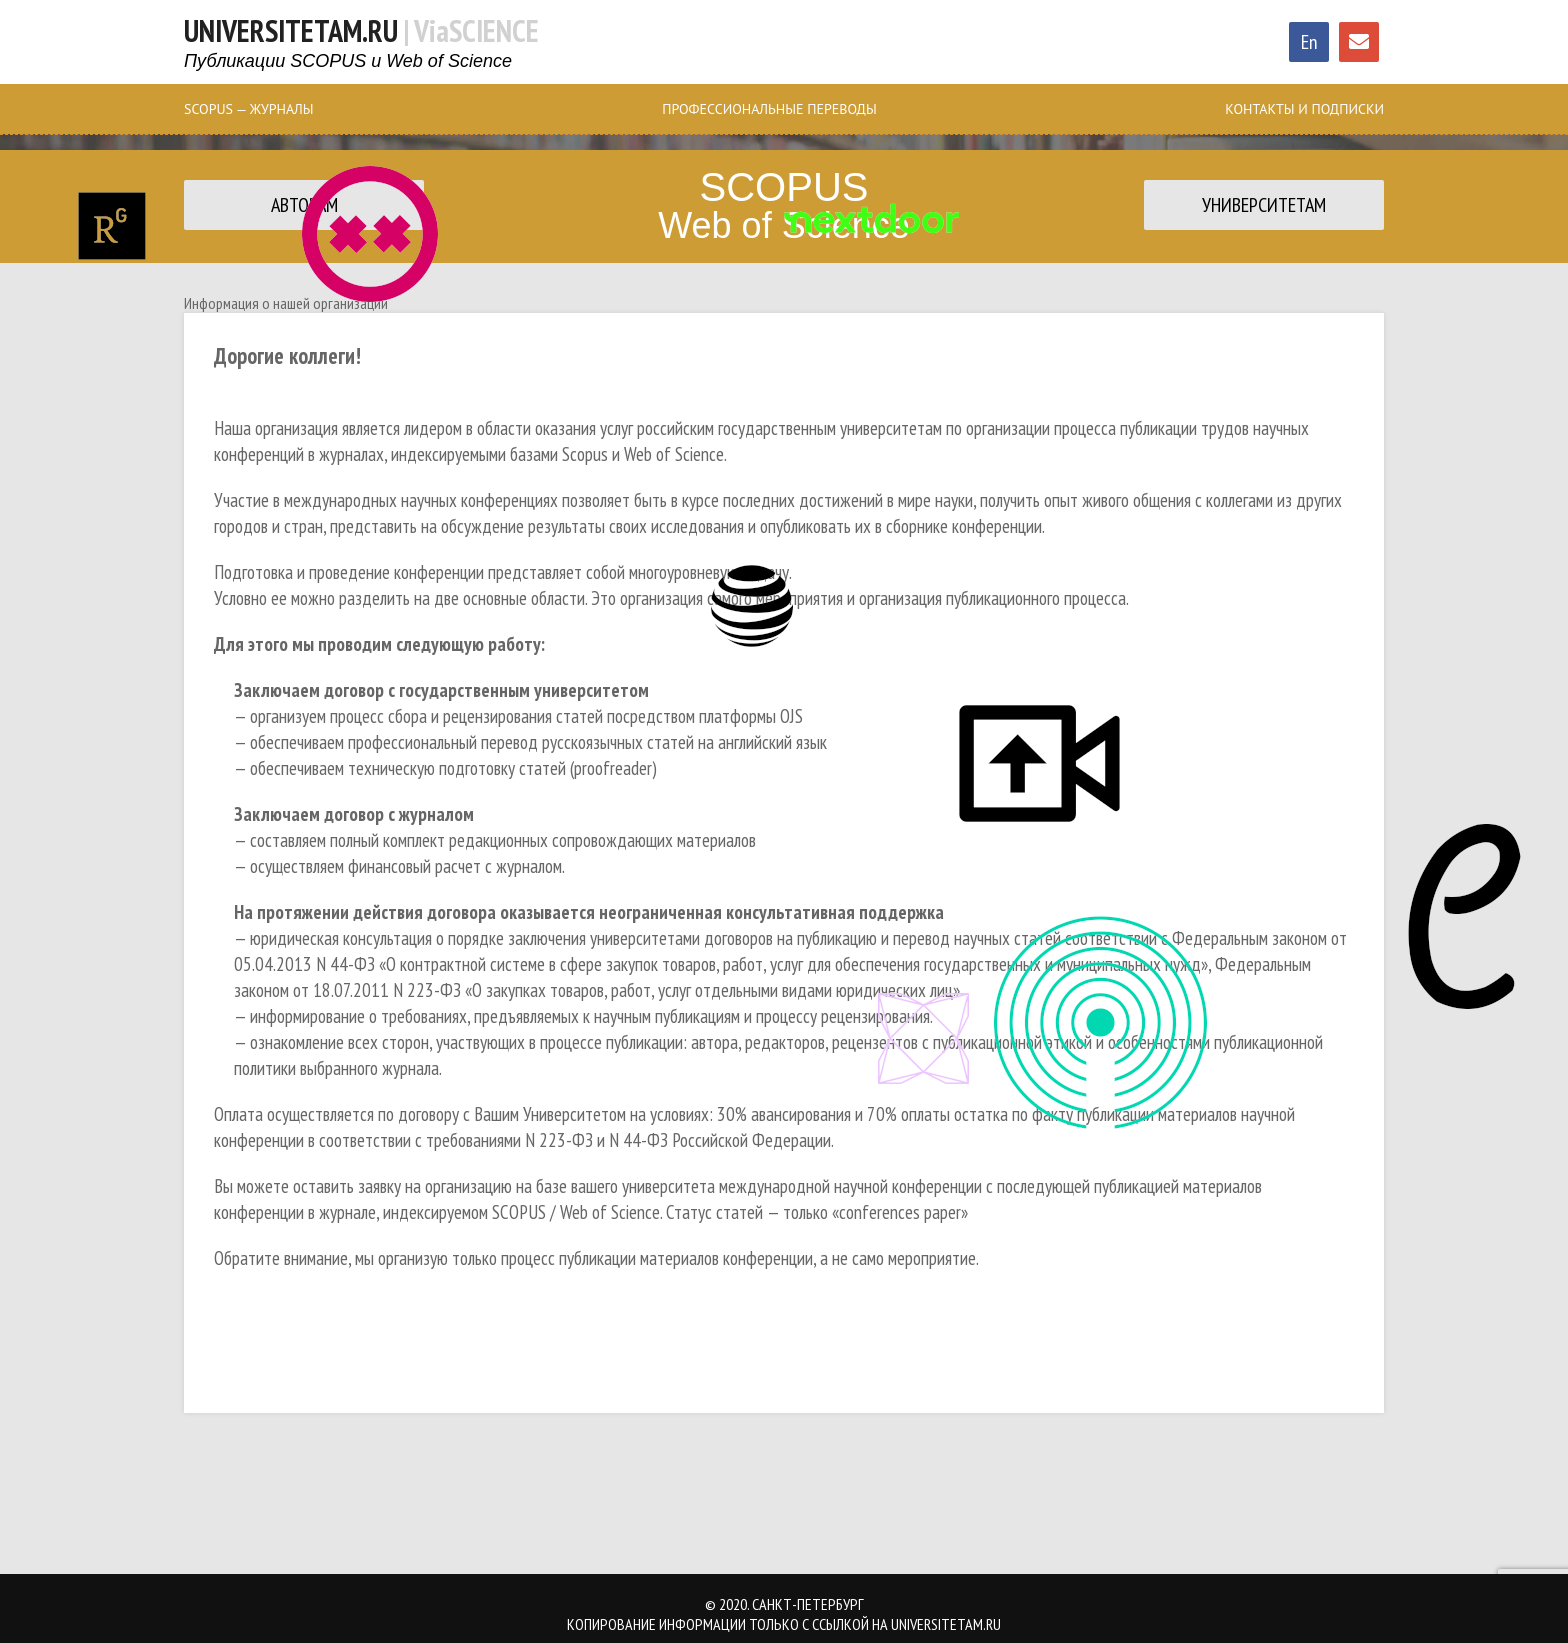 This screenshot has height=1643, width=1568. What do you see at coordinates (752, 606) in the screenshot?
I see `AT&T company logo` at bounding box center [752, 606].